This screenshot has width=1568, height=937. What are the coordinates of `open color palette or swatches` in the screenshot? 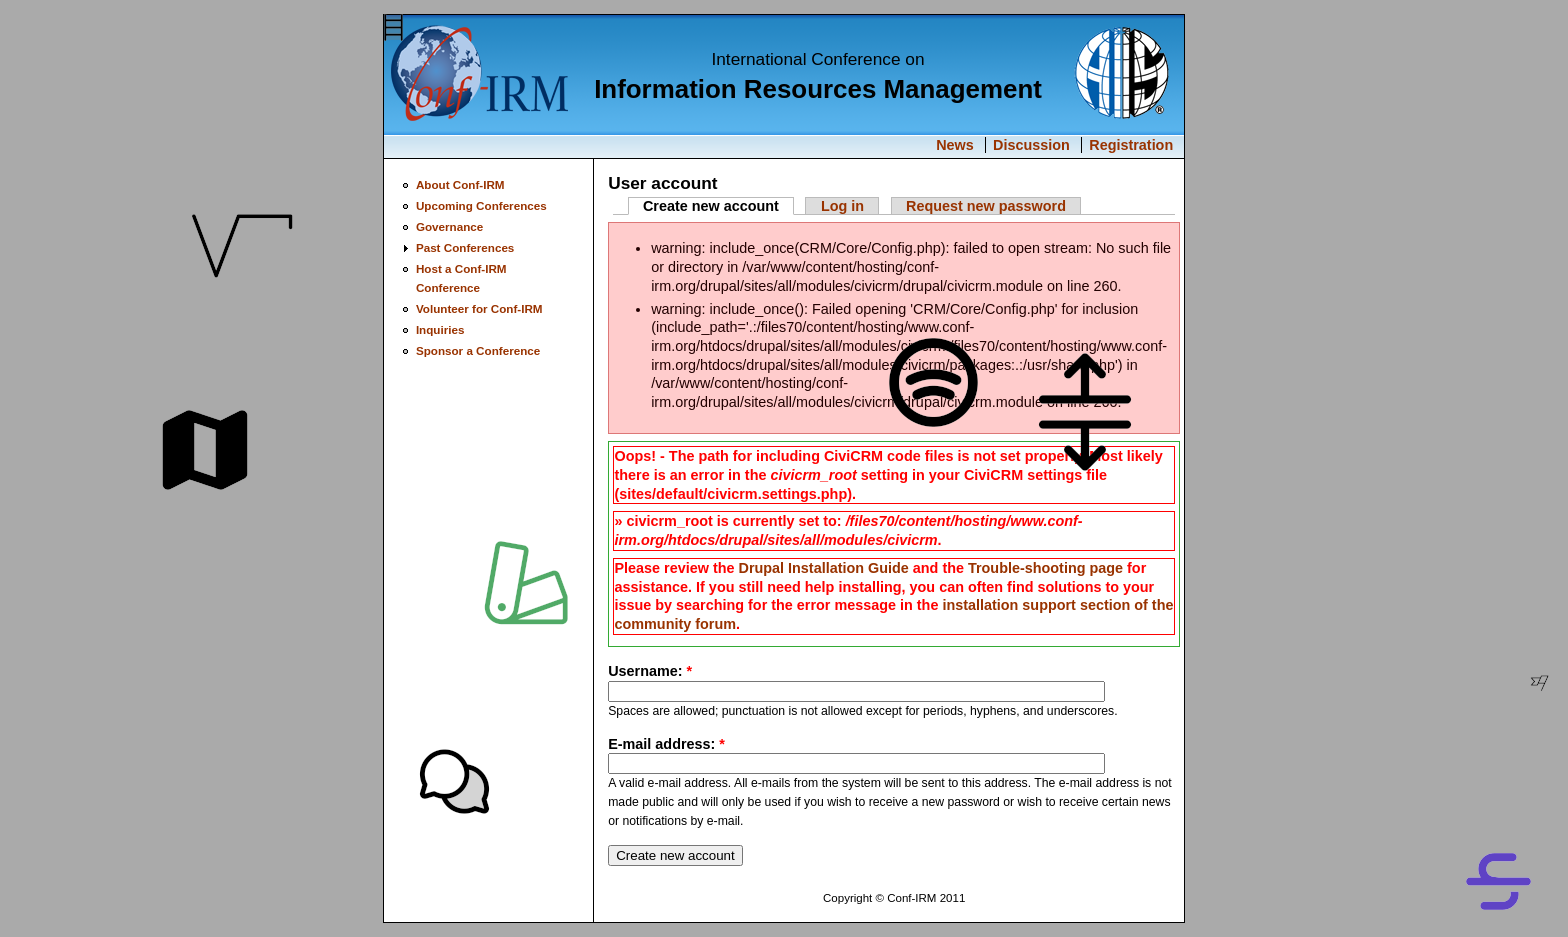 It's located at (523, 586).